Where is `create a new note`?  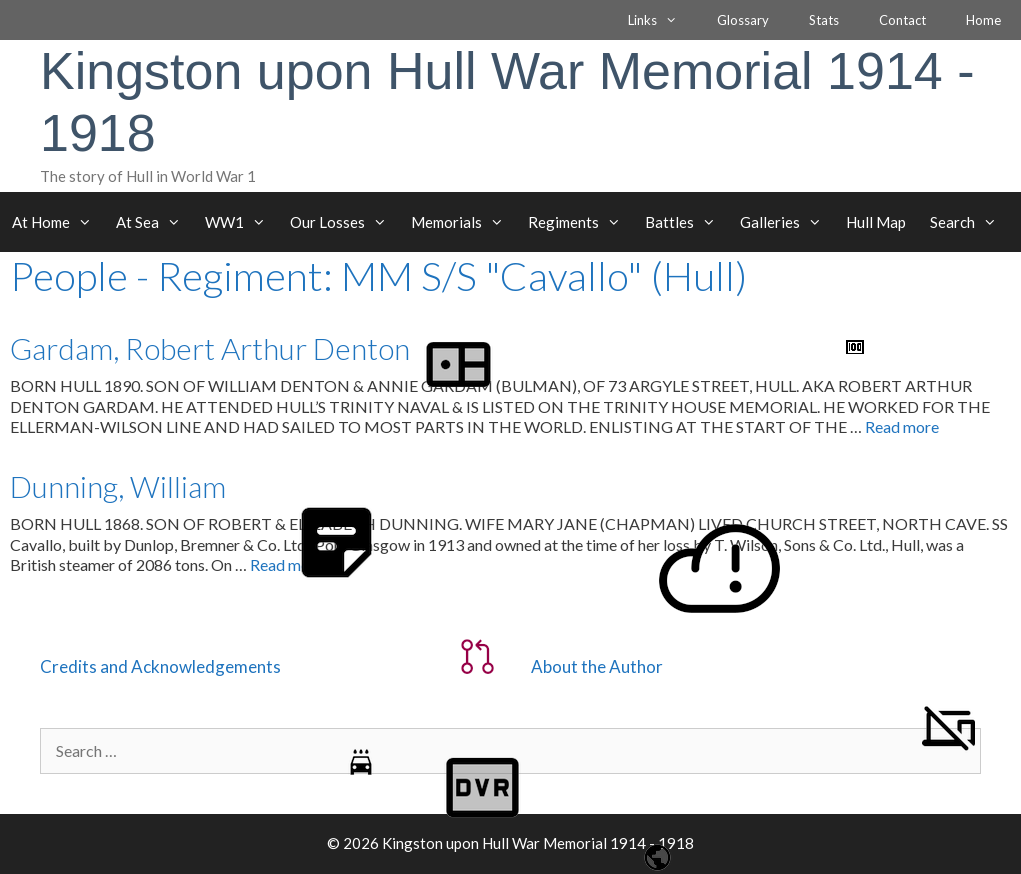 create a new note is located at coordinates (336, 542).